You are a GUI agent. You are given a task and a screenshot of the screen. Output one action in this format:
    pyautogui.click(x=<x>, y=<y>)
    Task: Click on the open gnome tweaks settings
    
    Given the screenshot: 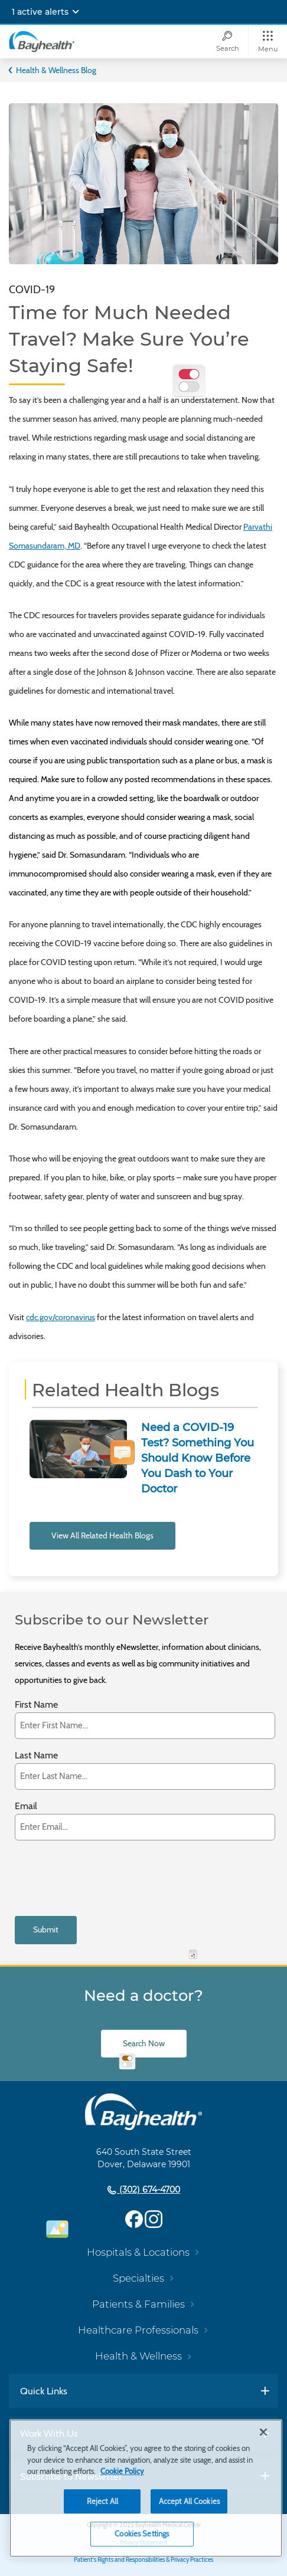 What is the action you would take?
    pyautogui.click(x=189, y=380)
    